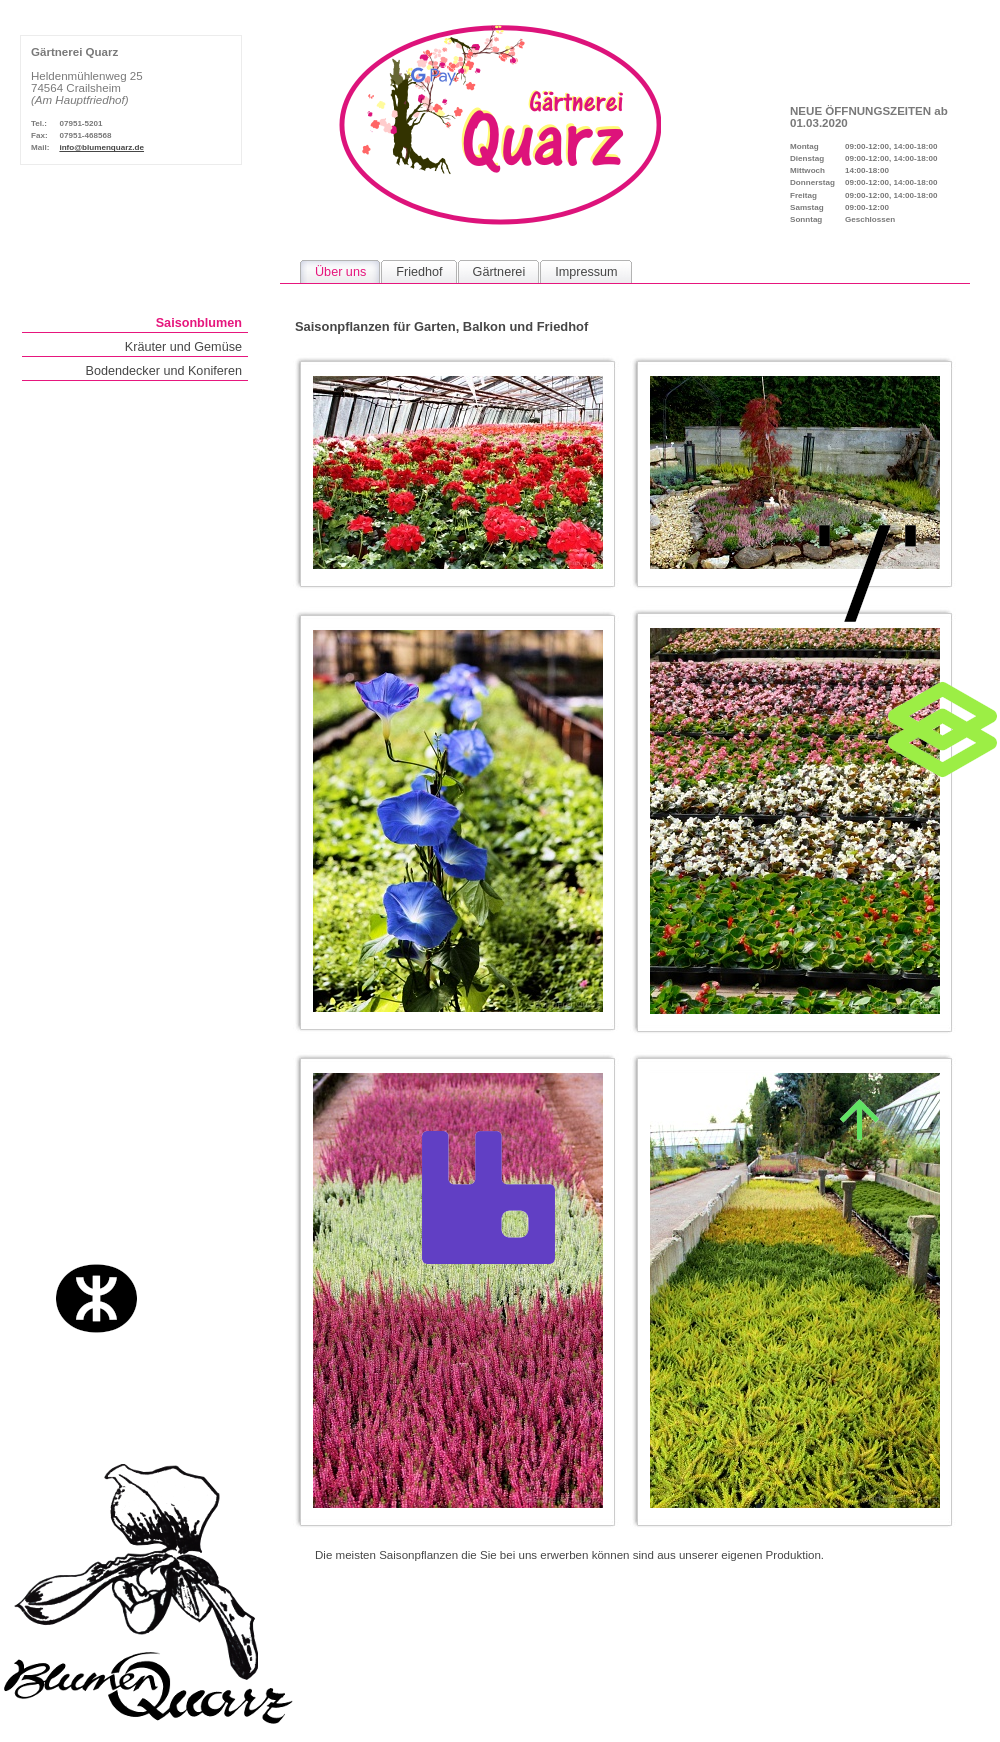 This screenshot has width=1000, height=1742. Describe the element at coordinates (96, 1298) in the screenshot. I see `mtr (hong kong mass transit railway) company logo` at that location.